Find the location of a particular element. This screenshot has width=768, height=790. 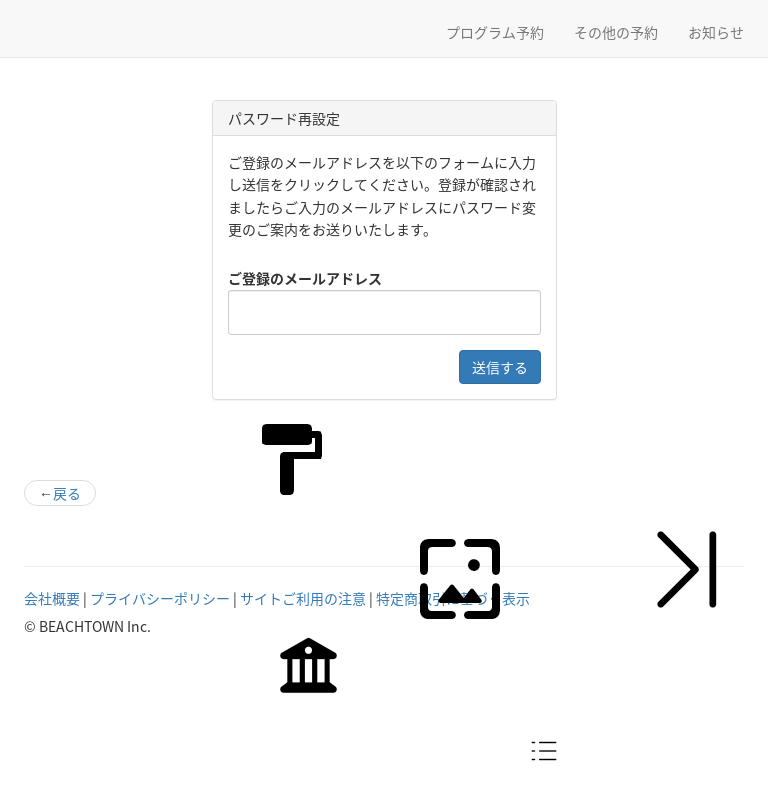

skip to end or next item is located at coordinates (688, 569).